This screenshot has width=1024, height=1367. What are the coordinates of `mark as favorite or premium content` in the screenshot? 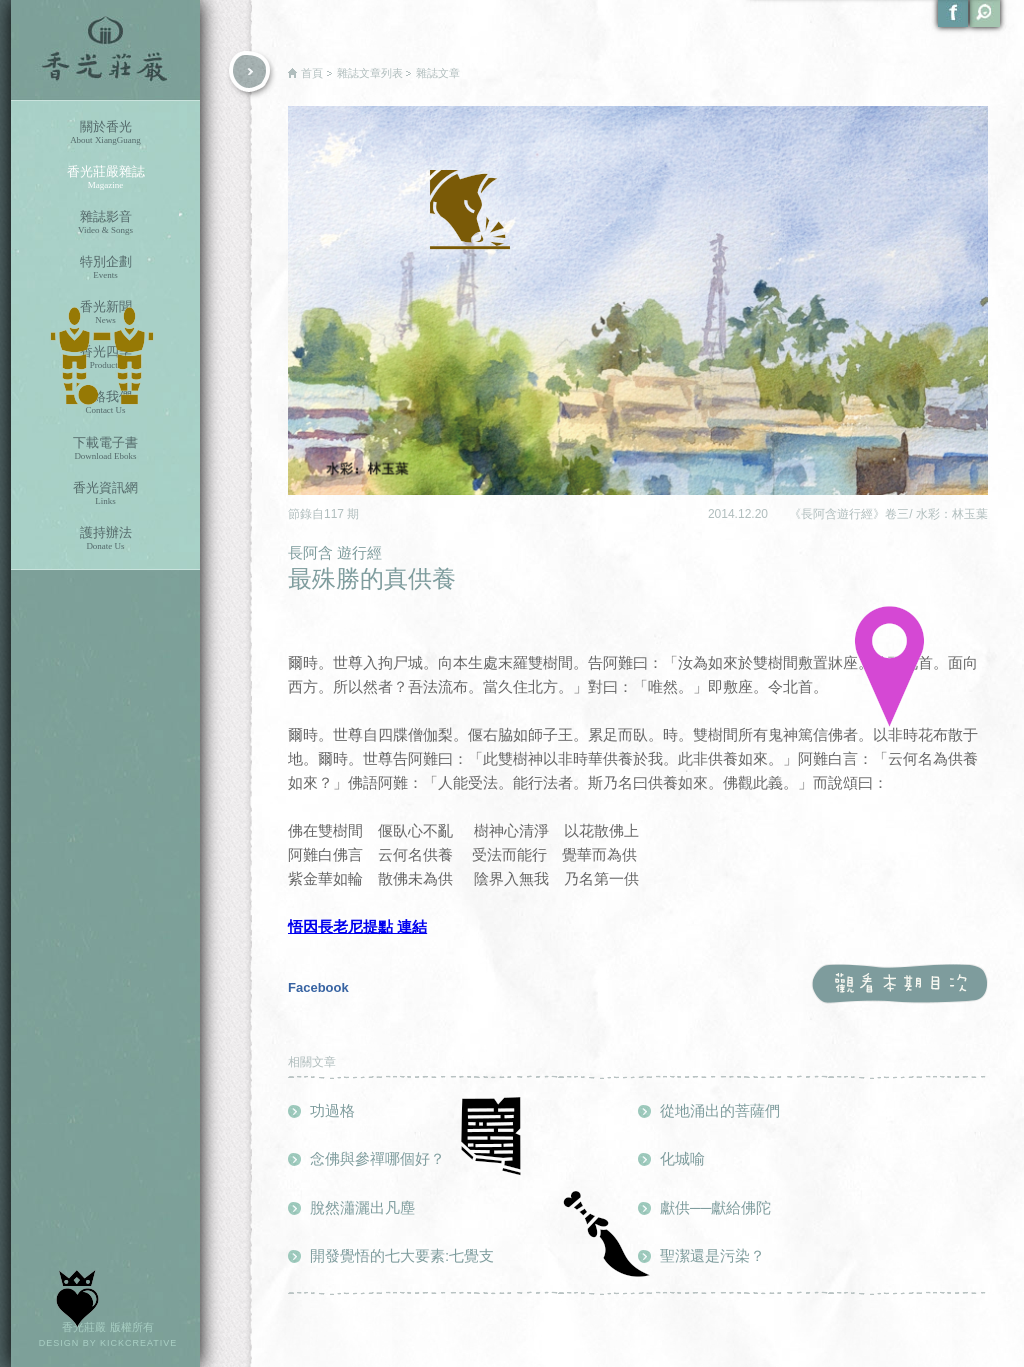 It's located at (77, 1298).